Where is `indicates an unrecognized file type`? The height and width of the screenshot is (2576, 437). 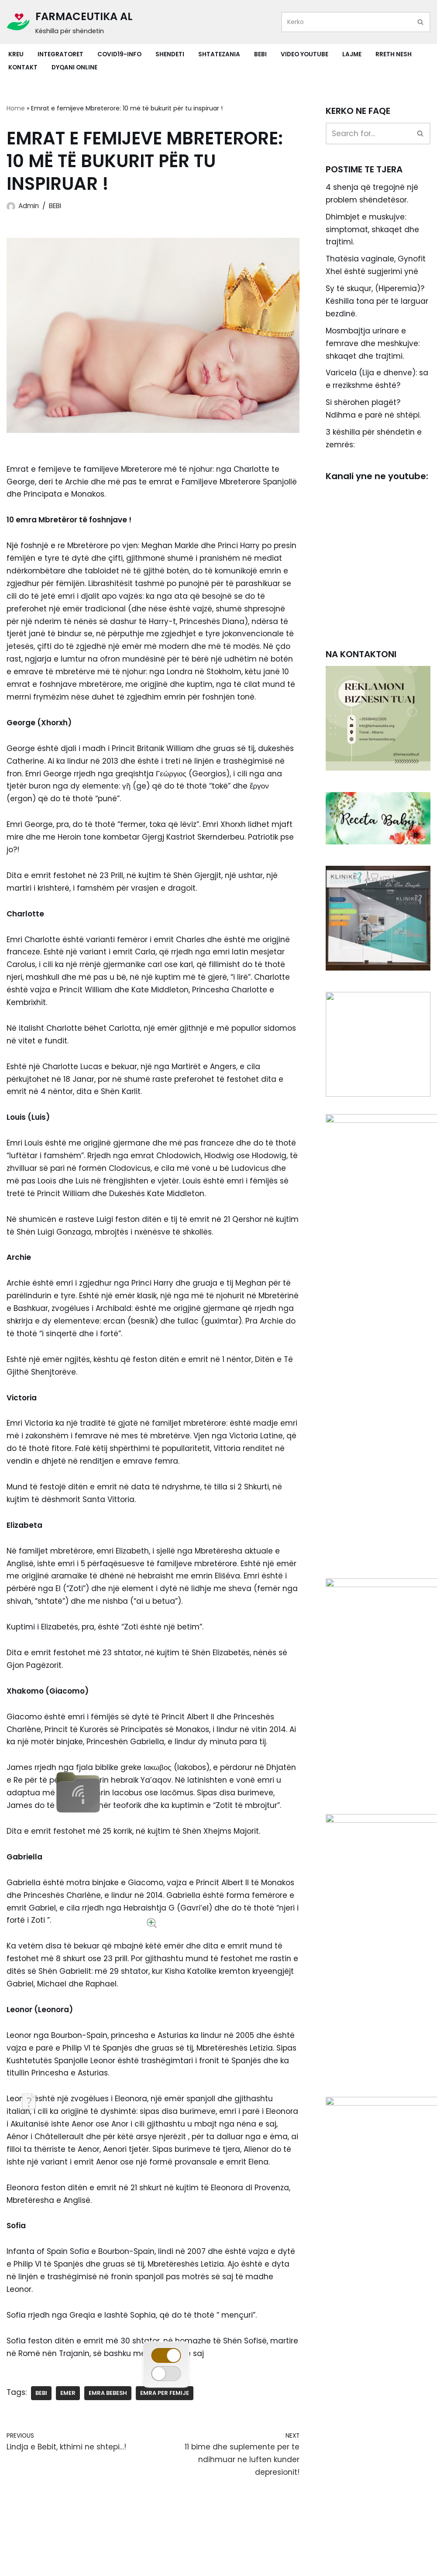 indicates an unrecognized file type is located at coordinates (29, 2101).